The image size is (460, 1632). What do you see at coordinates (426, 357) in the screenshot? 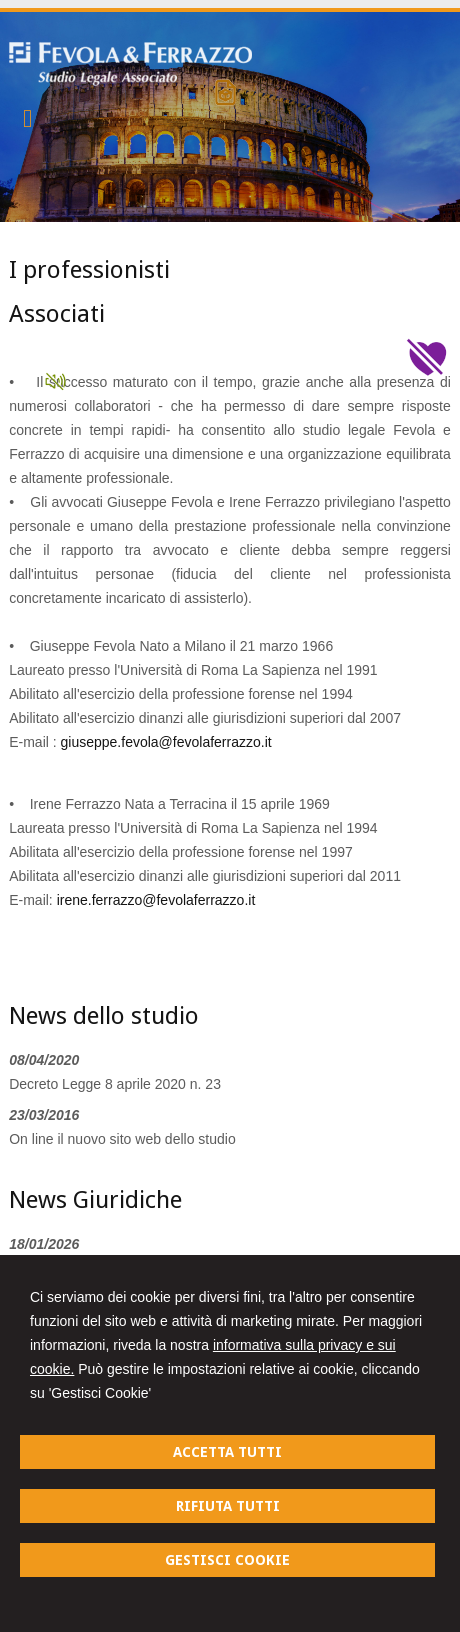
I see `remove from favorites` at bounding box center [426, 357].